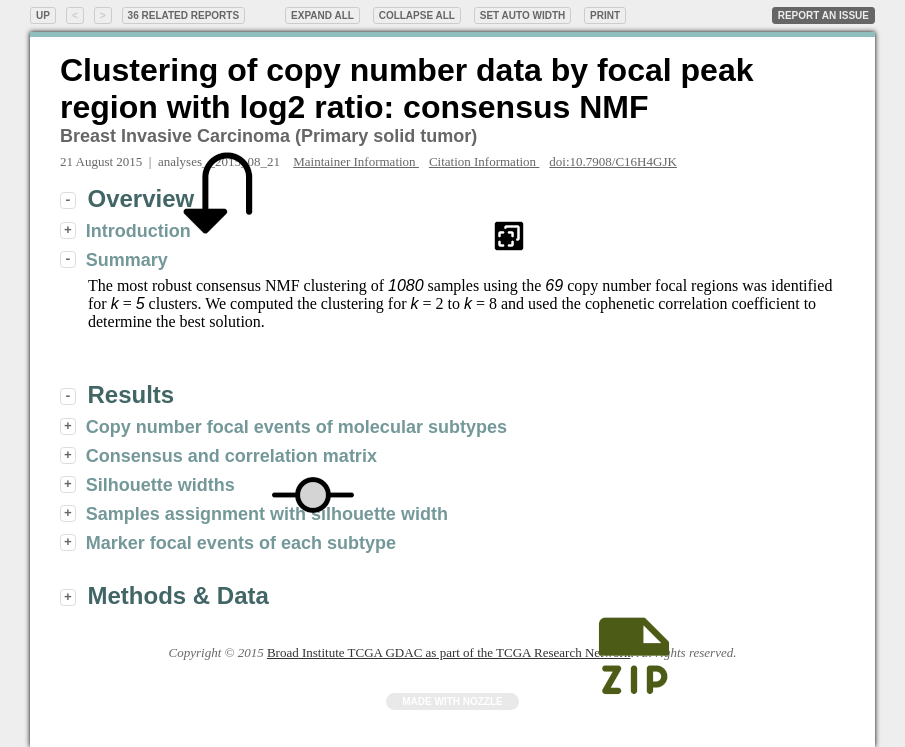 This screenshot has width=905, height=747. Describe the element at coordinates (221, 193) in the screenshot. I see `undo or reverse previous action` at that location.